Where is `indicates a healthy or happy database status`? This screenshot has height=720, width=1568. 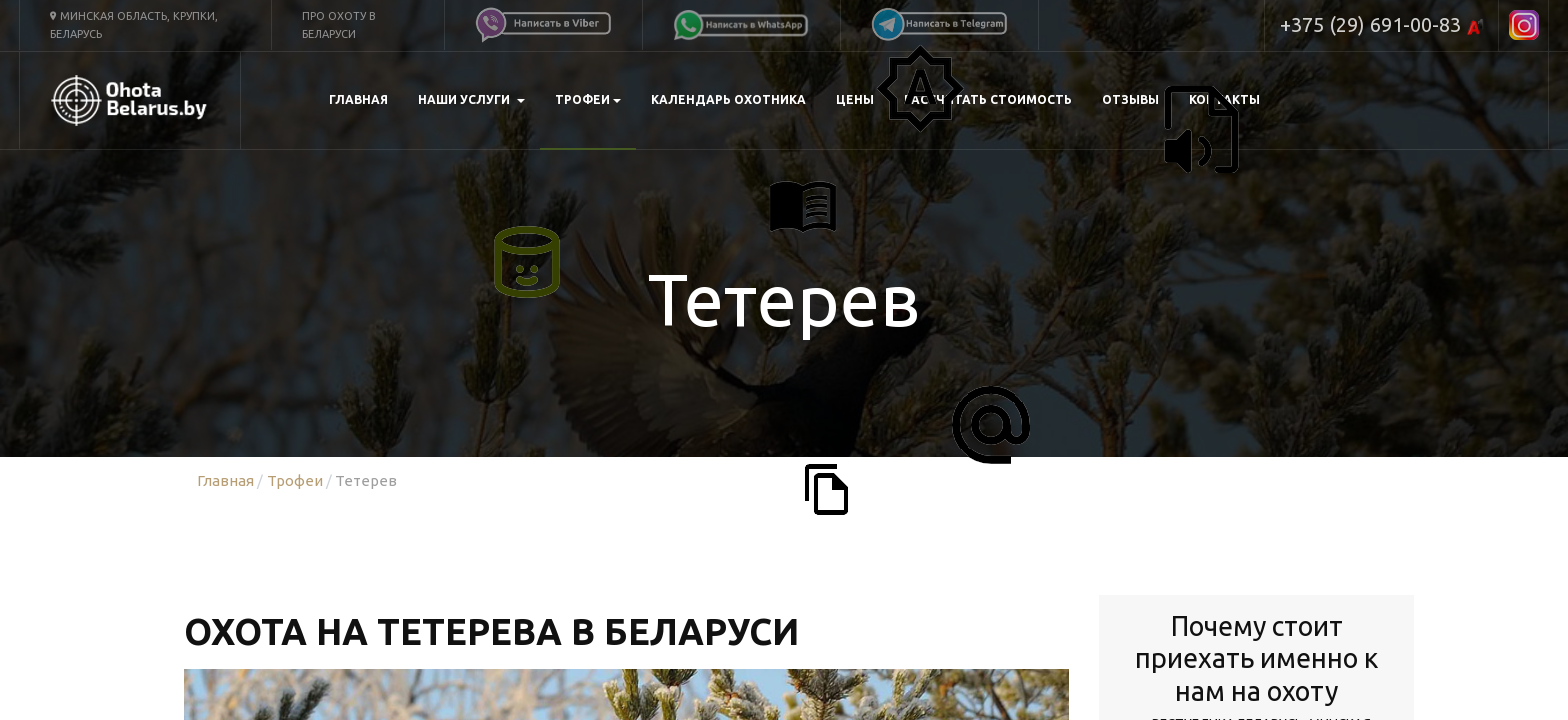
indicates a healthy or happy database status is located at coordinates (527, 262).